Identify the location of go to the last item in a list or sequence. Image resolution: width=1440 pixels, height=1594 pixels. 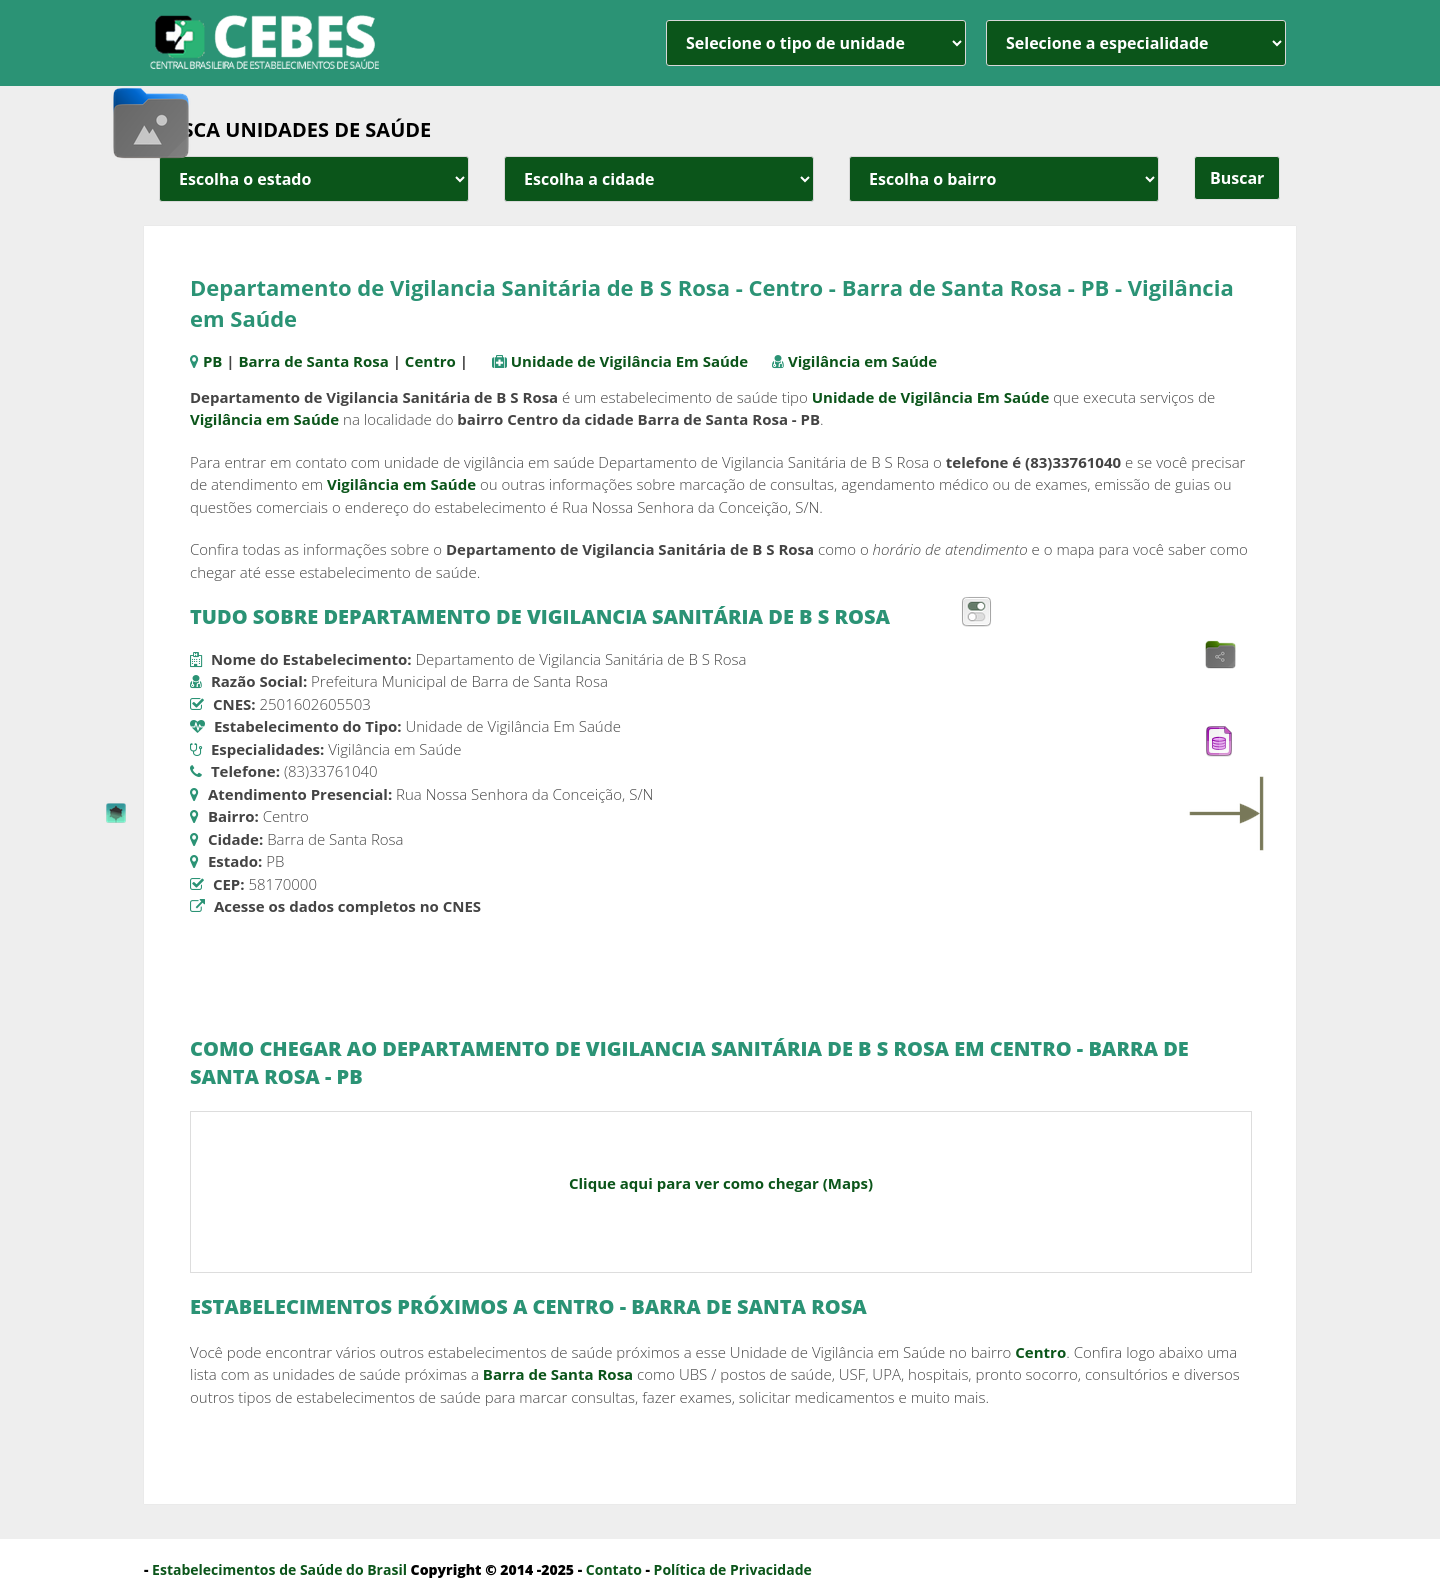
(1226, 813).